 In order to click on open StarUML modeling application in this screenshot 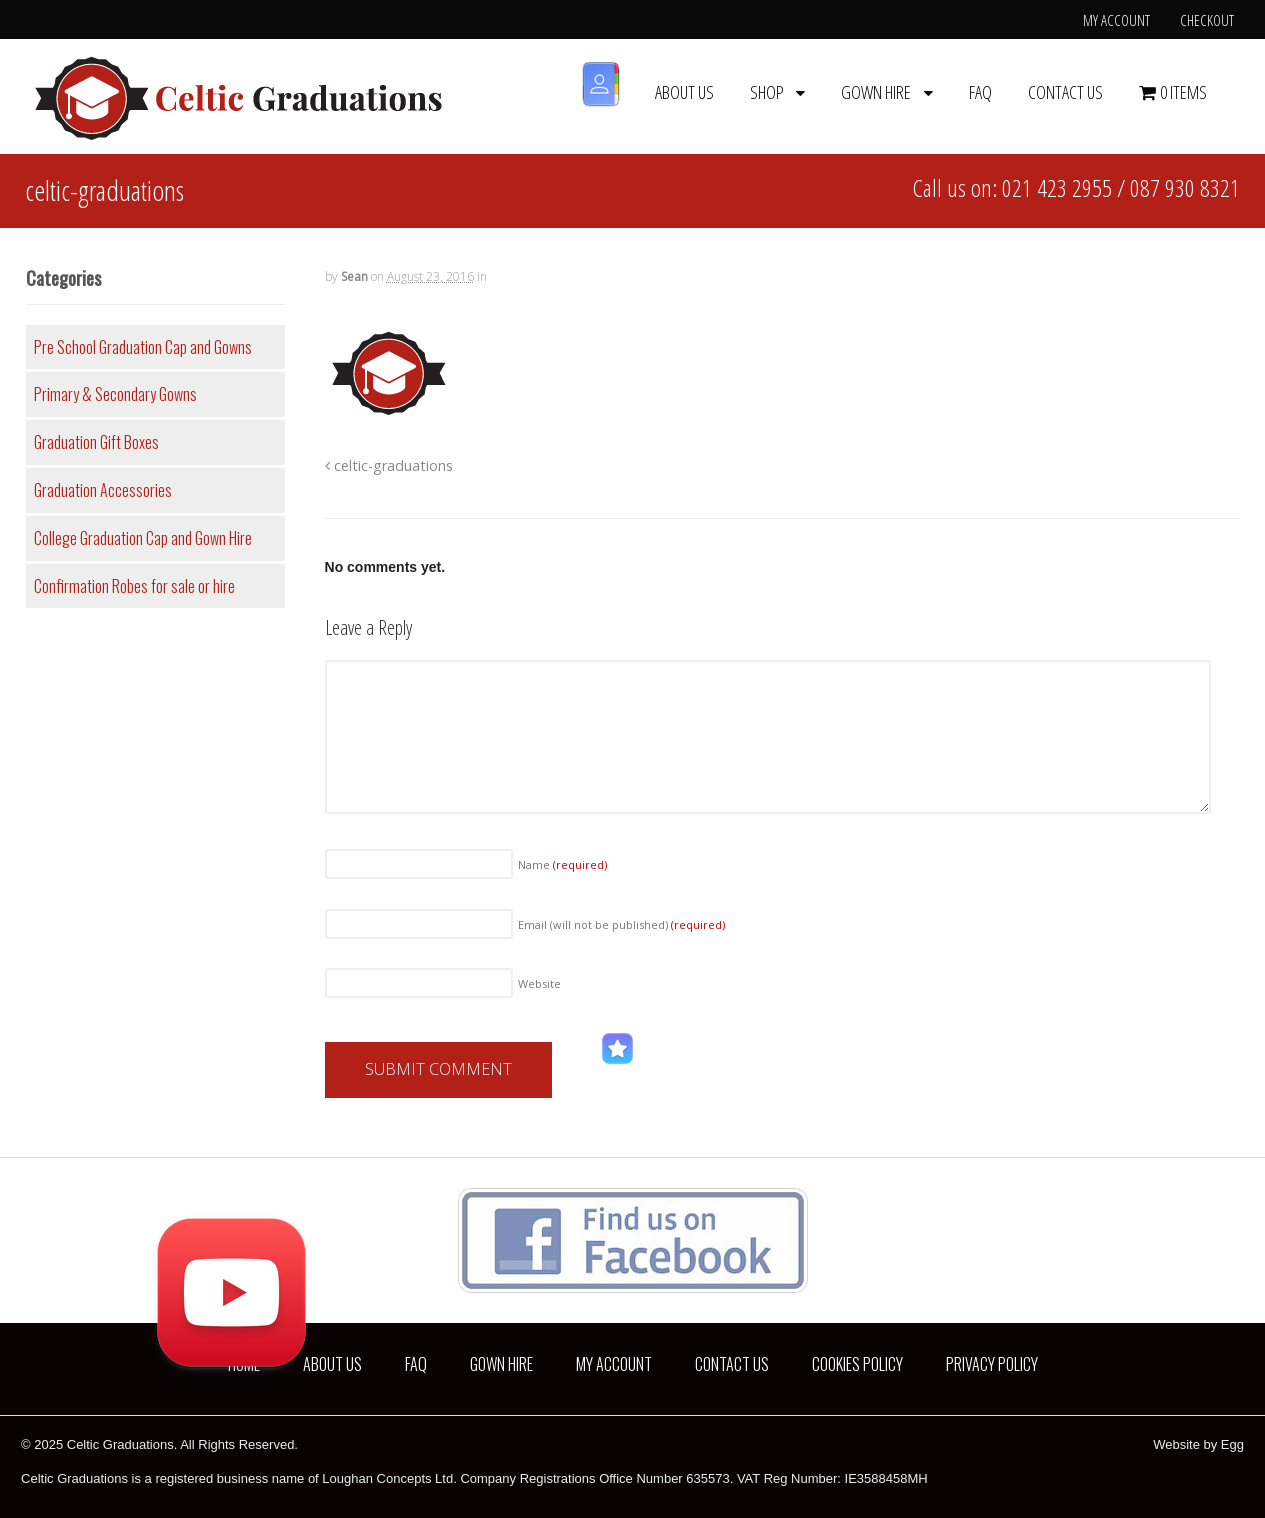, I will do `click(617, 1048)`.